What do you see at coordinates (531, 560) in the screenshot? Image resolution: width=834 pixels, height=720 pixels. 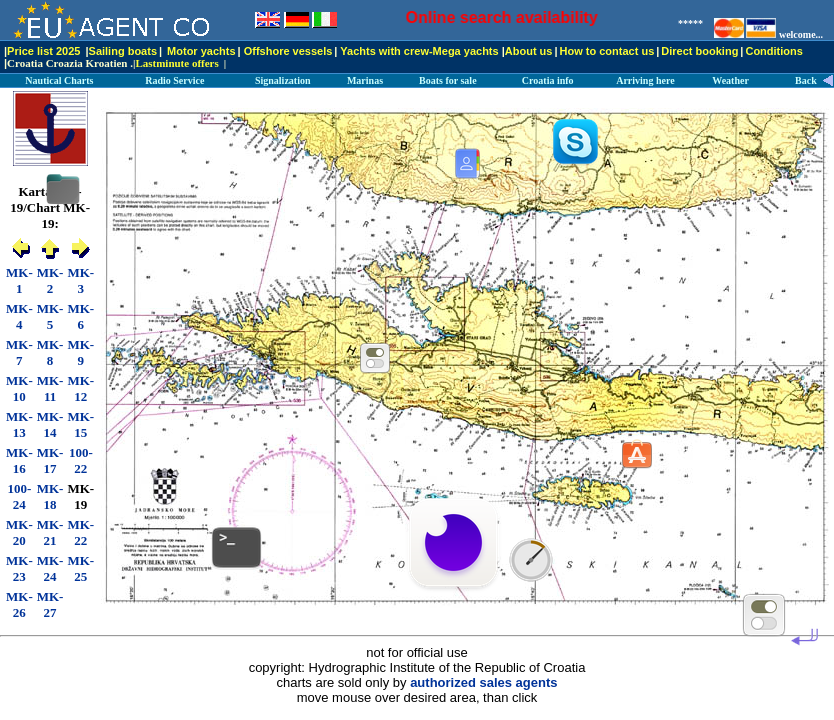 I see `open system profiler application` at bounding box center [531, 560].